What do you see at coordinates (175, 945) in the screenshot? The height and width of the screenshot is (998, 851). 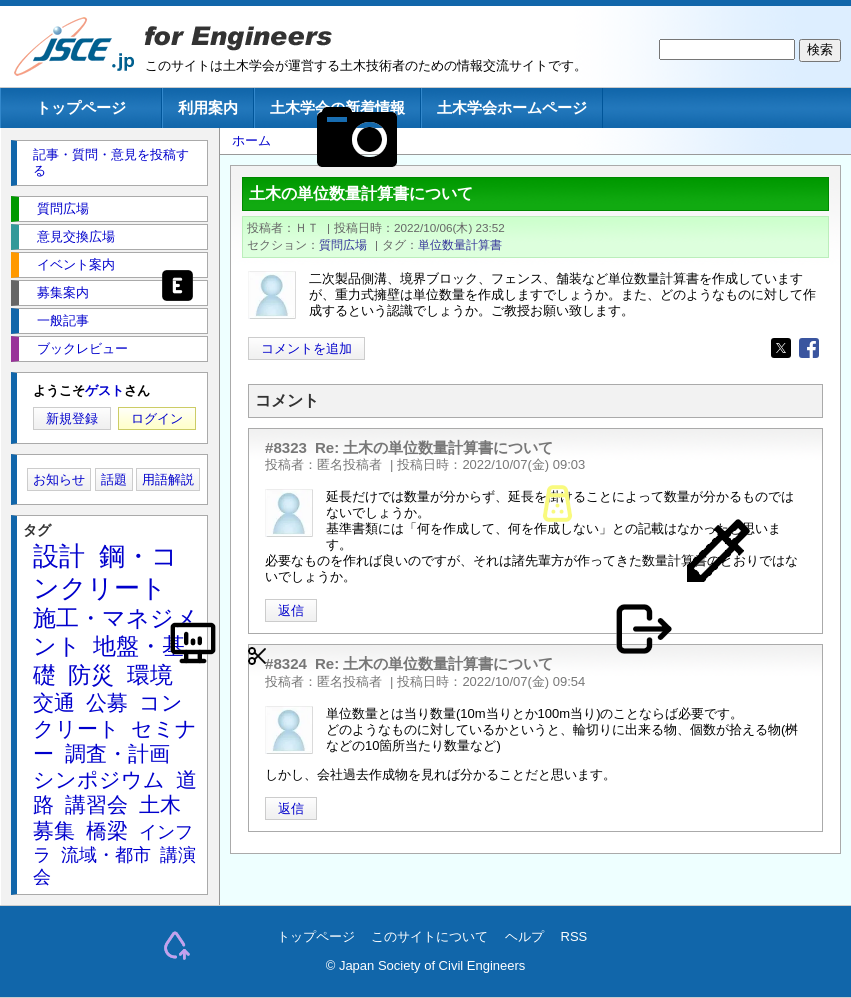 I see `increase water or liquid level` at bounding box center [175, 945].